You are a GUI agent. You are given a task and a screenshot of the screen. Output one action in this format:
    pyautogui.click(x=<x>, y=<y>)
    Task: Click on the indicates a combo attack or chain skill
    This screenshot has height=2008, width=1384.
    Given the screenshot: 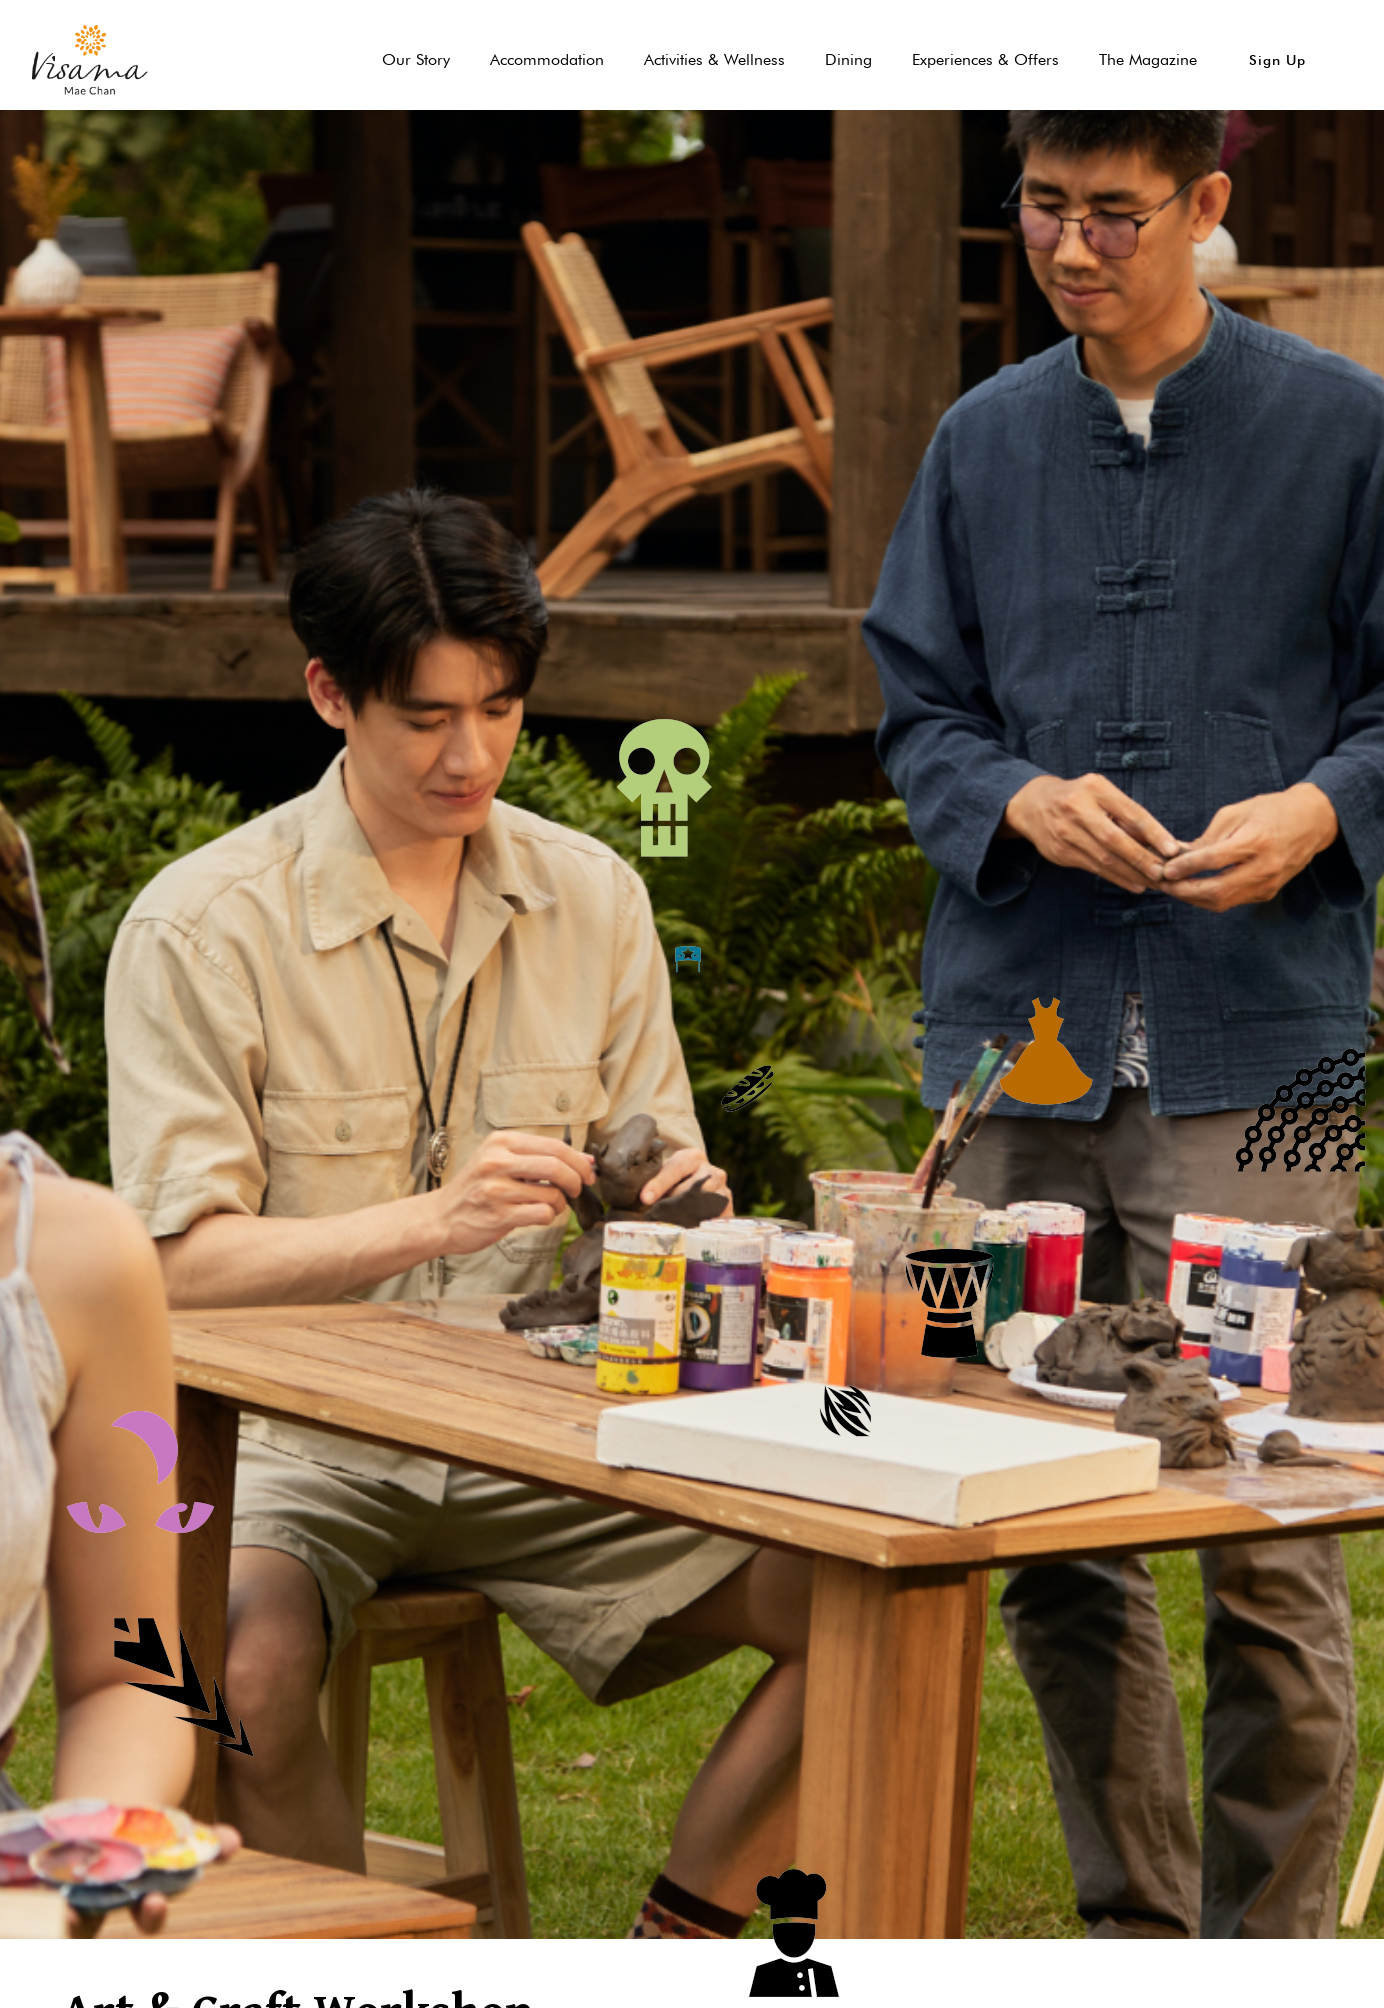 What is the action you would take?
    pyautogui.click(x=184, y=1687)
    